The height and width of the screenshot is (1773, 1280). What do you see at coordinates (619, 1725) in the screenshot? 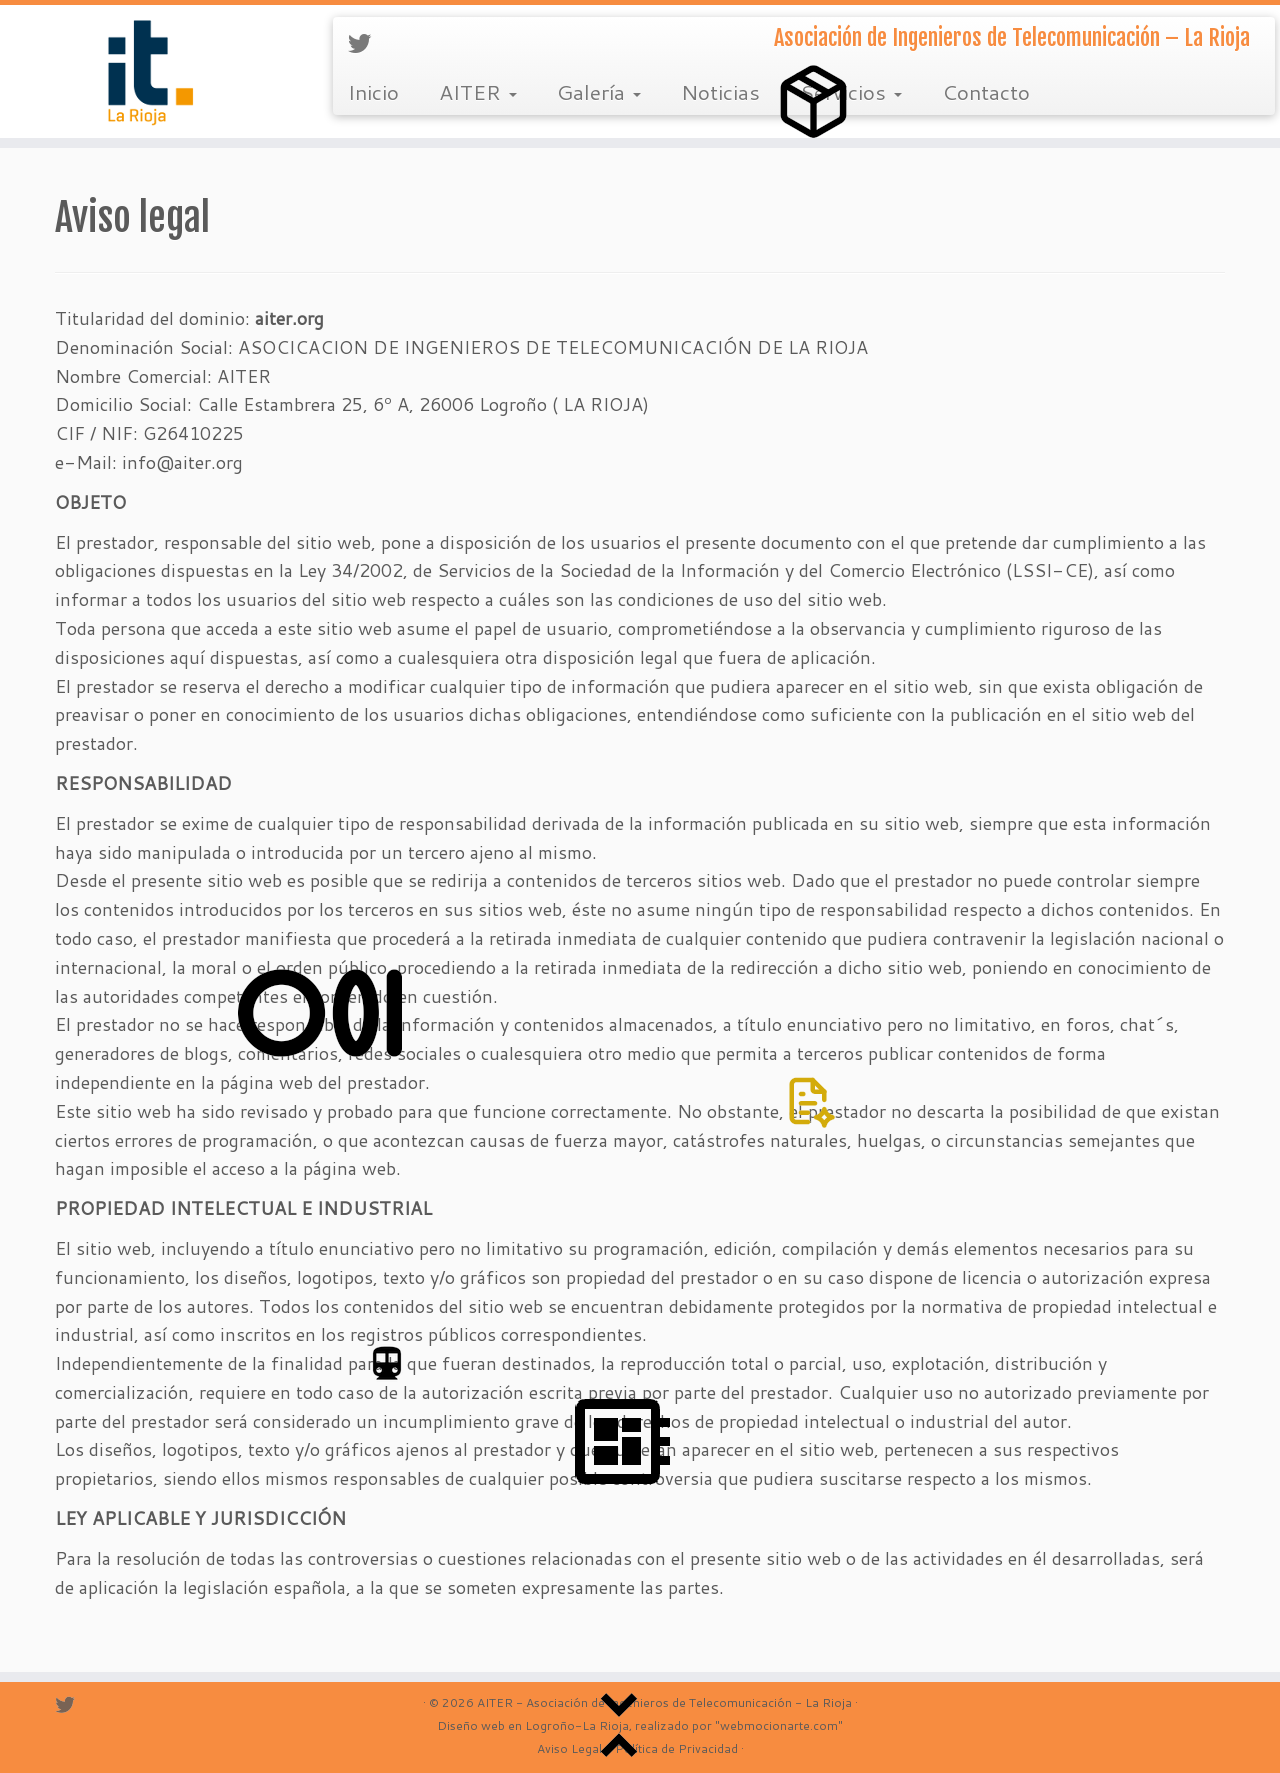
I see `collapse expanded content` at bounding box center [619, 1725].